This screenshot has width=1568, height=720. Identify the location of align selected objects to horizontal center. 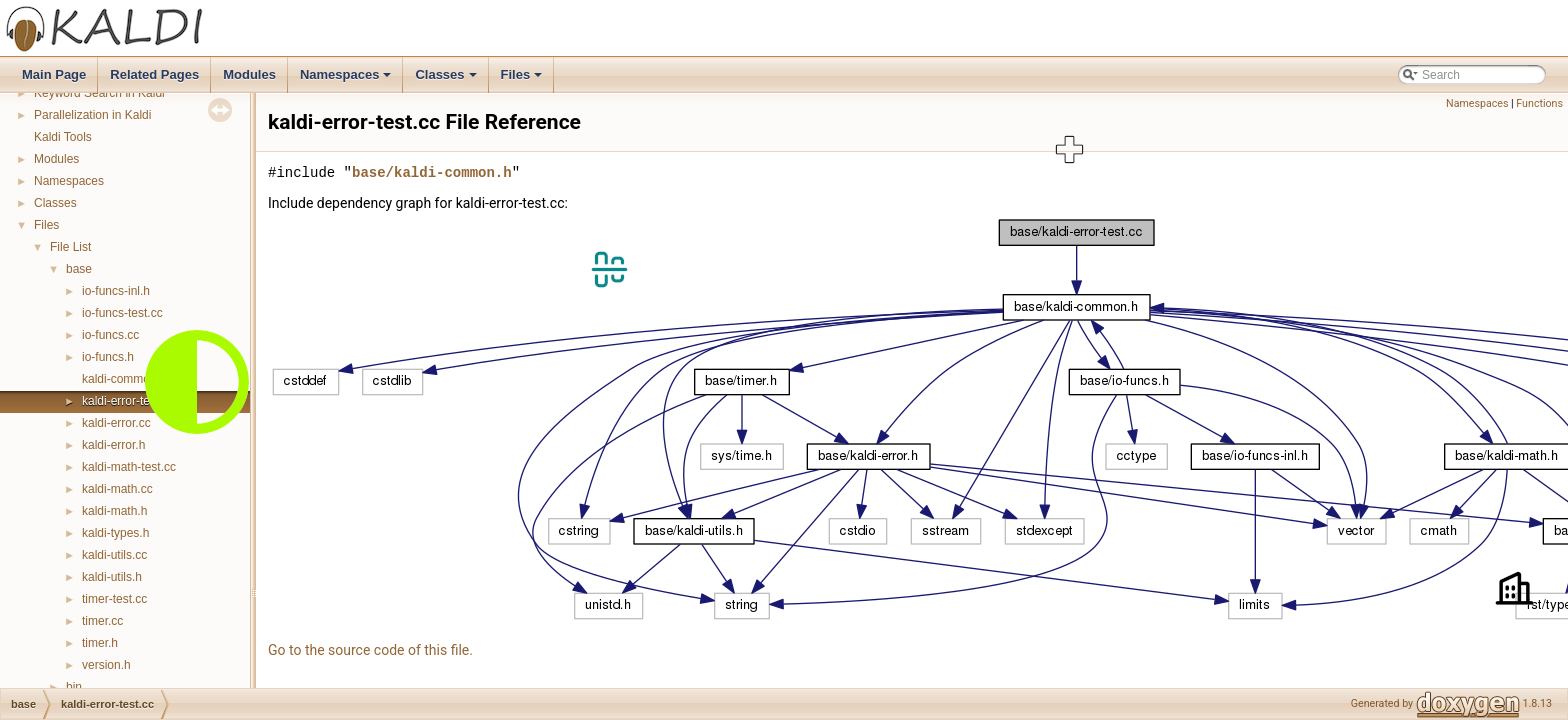
(609, 269).